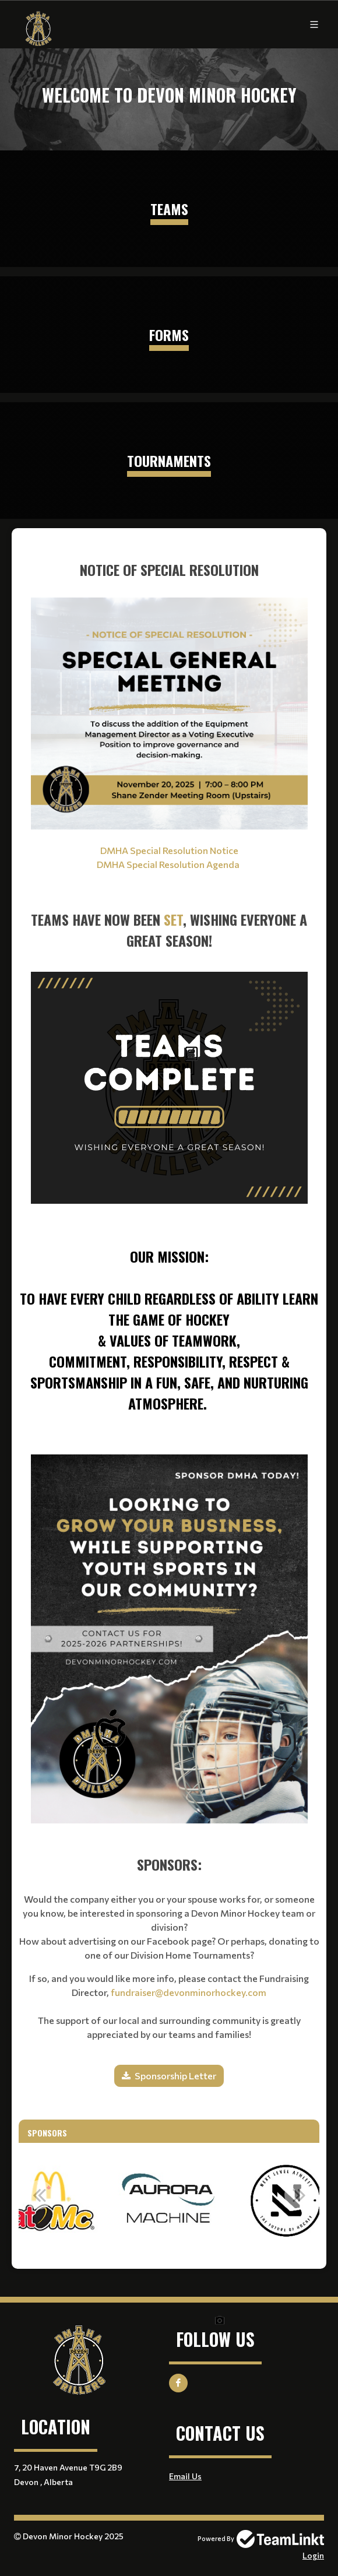  I want to click on apple brand or product identifier, so click(111, 1729).